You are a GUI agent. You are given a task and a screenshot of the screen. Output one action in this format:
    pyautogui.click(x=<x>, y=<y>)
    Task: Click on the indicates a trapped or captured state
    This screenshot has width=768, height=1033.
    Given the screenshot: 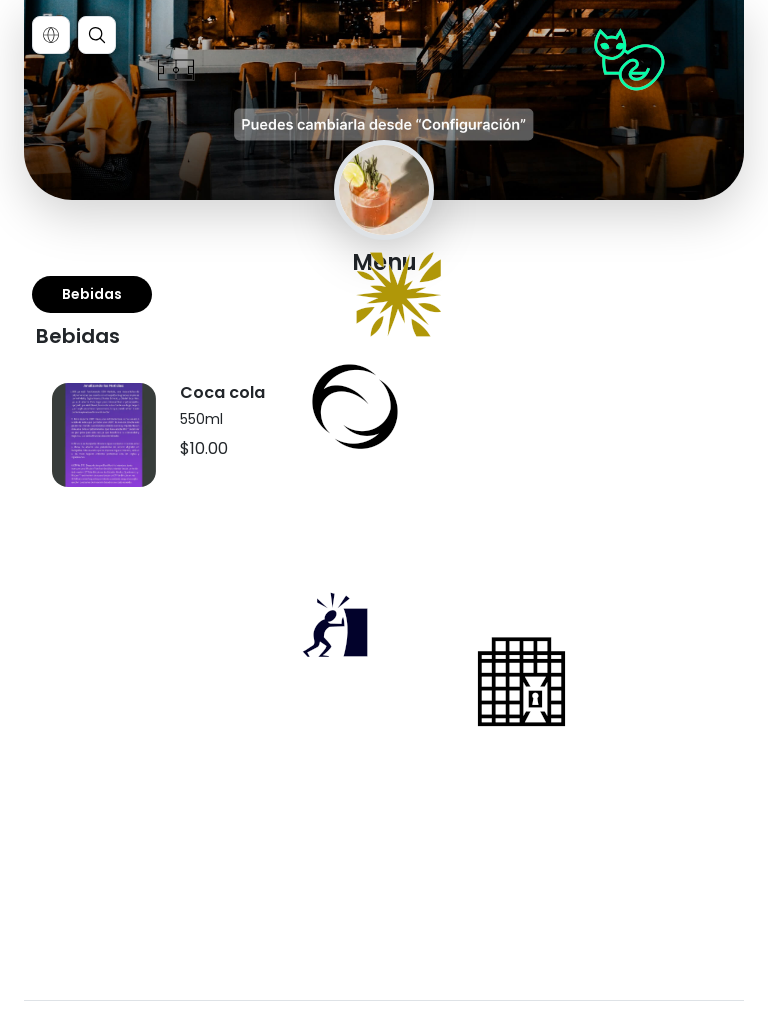 What is the action you would take?
    pyautogui.click(x=521, y=676)
    